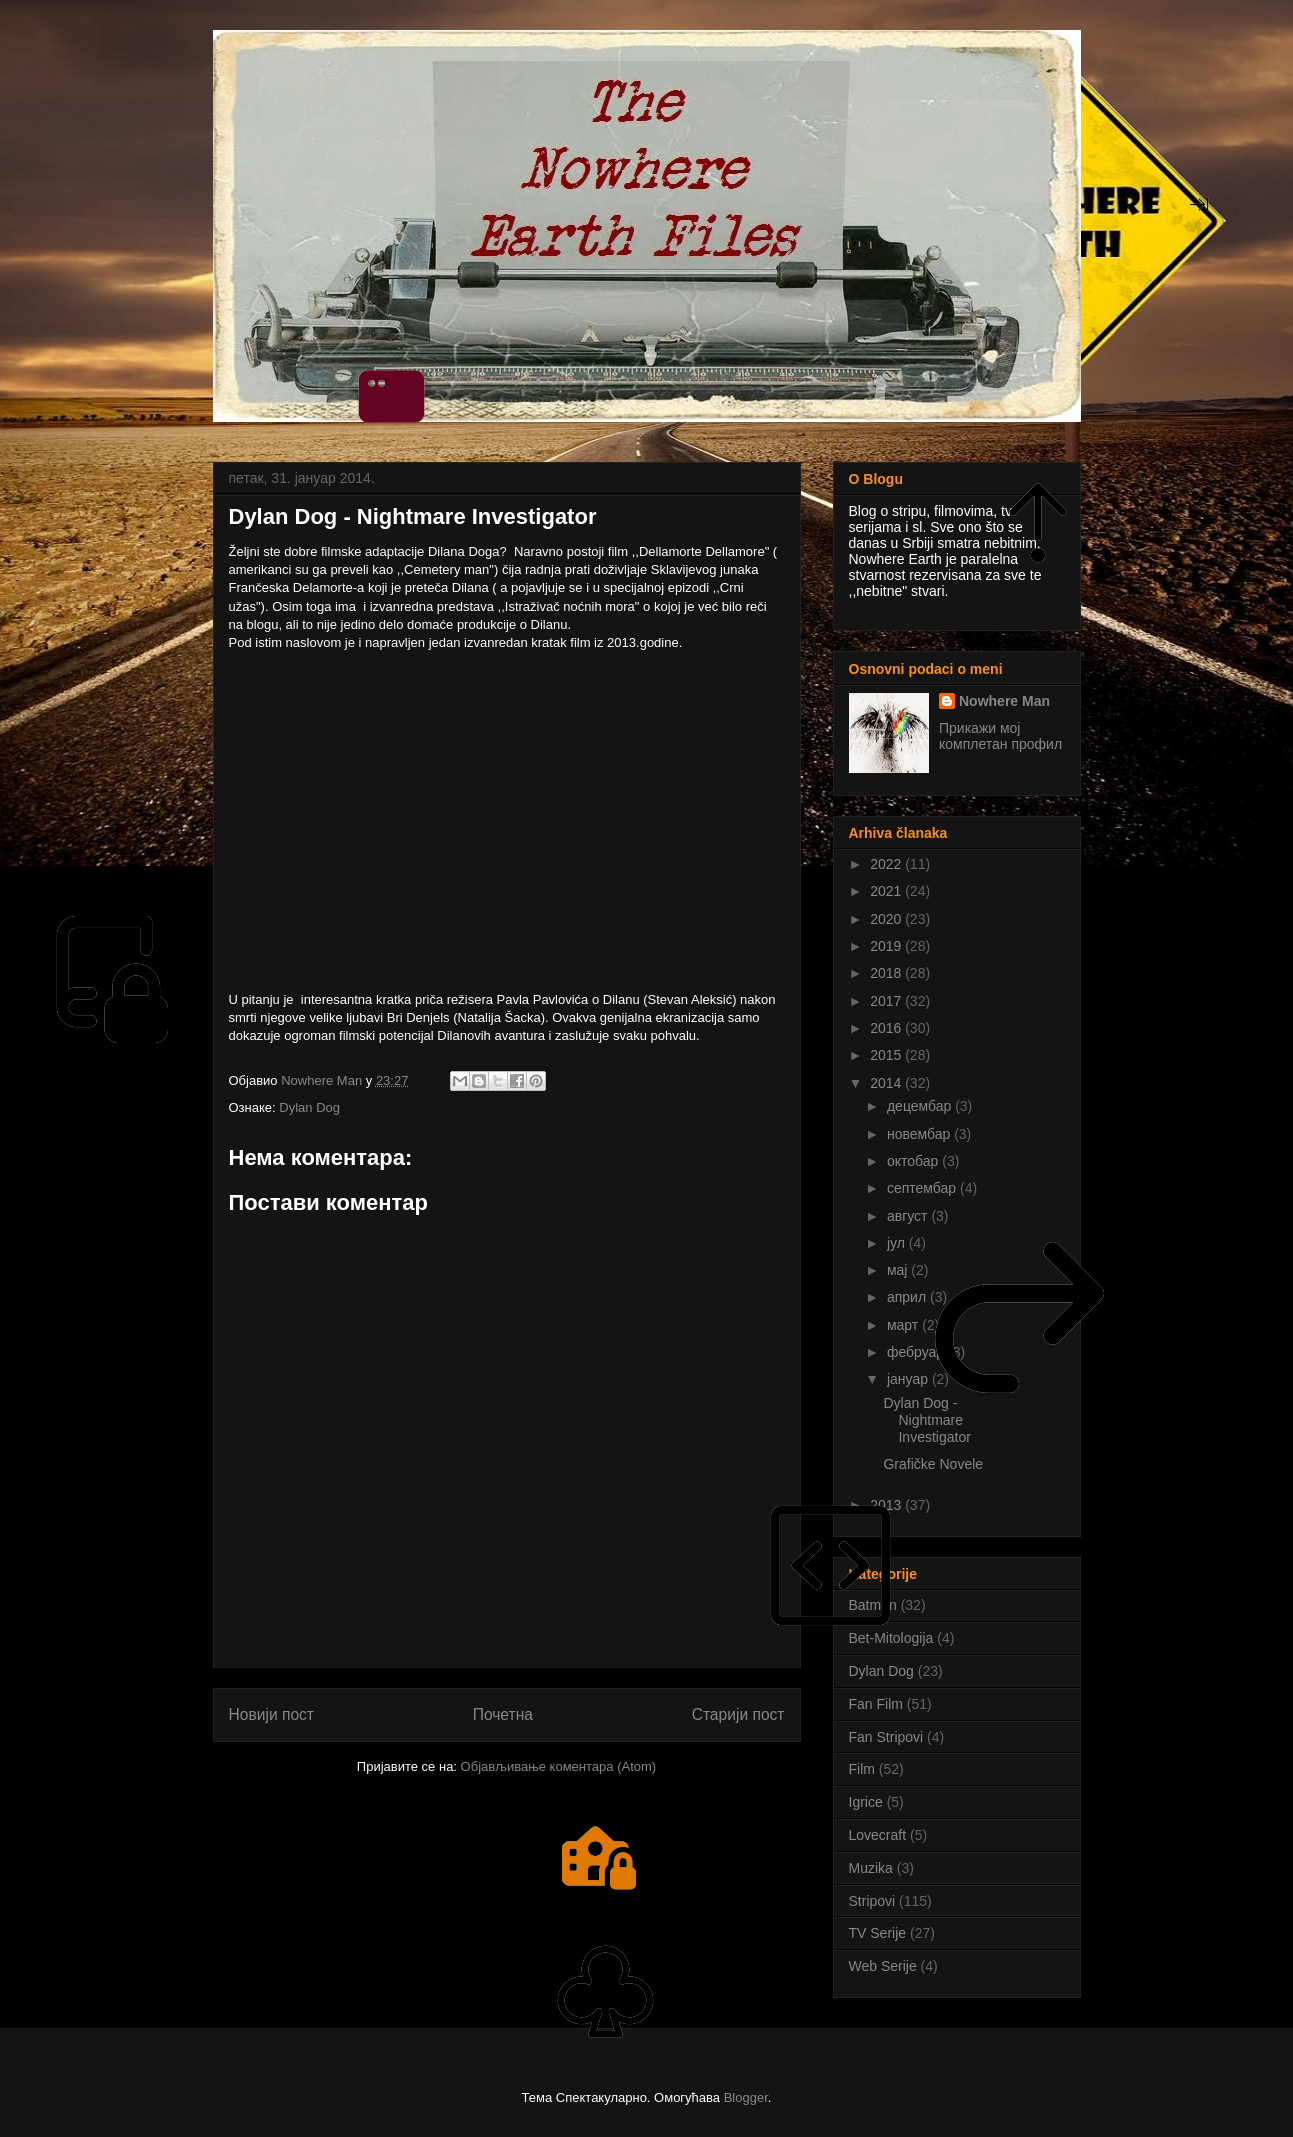 This screenshot has height=2137, width=1293. Describe the element at coordinates (1199, 204) in the screenshot. I see `move item to the end of a list` at that location.